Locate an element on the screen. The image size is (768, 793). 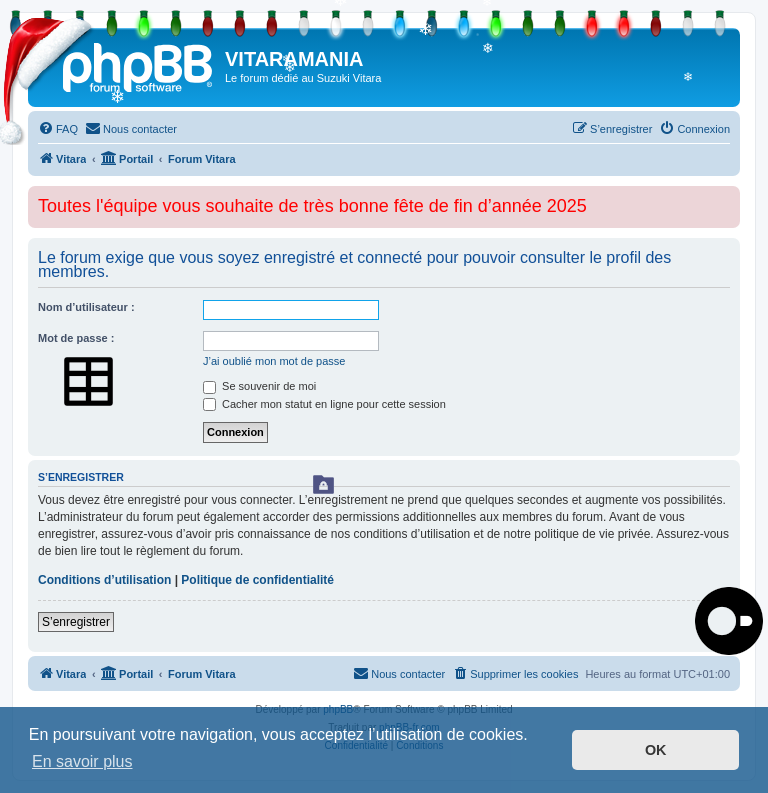
access a password-protected folder is located at coordinates (323, 484).